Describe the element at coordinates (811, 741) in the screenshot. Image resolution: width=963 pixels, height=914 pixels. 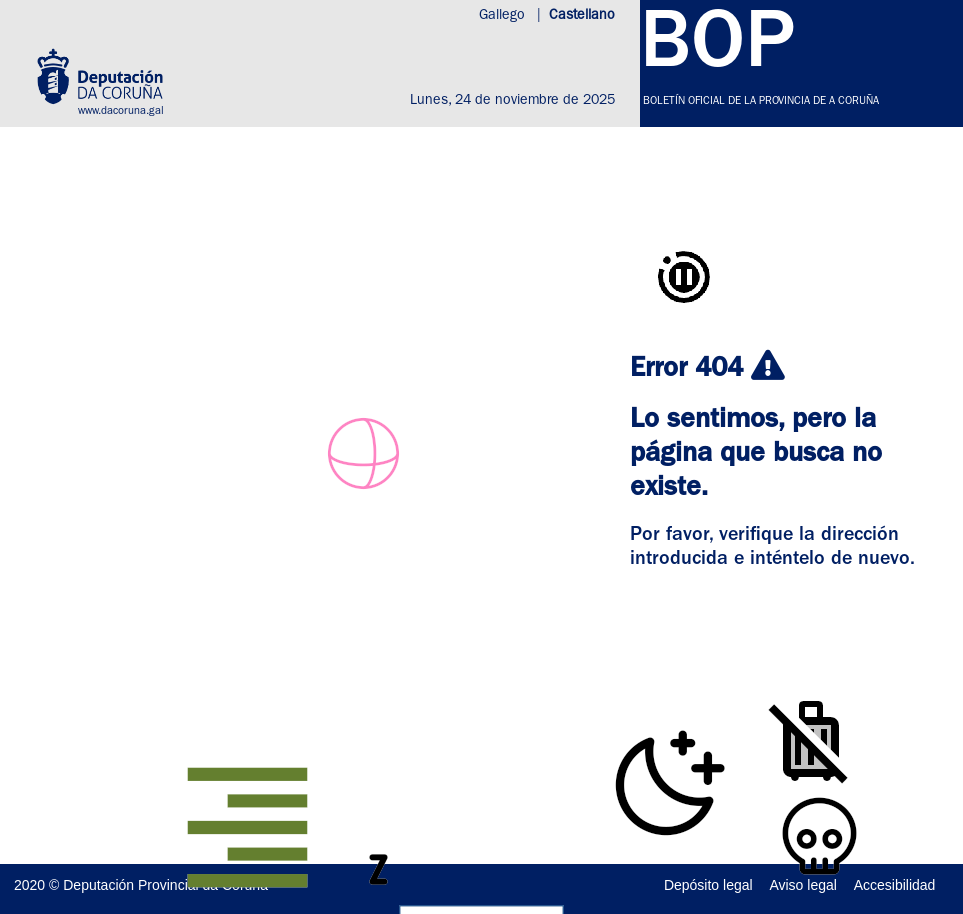
I see `no luggage allowed in this area` at that location.